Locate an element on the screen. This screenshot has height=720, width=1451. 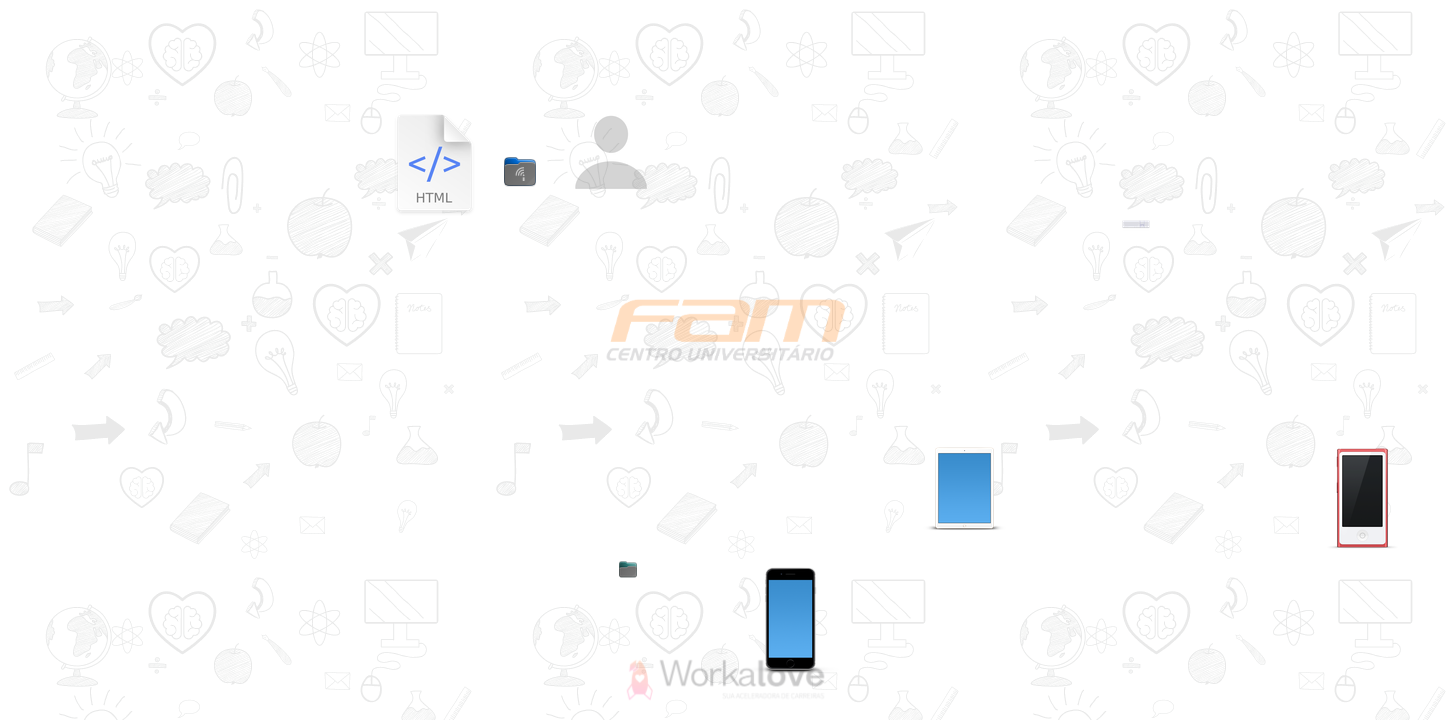
open insync cloud sync folder is located at coordinates (520, 171).